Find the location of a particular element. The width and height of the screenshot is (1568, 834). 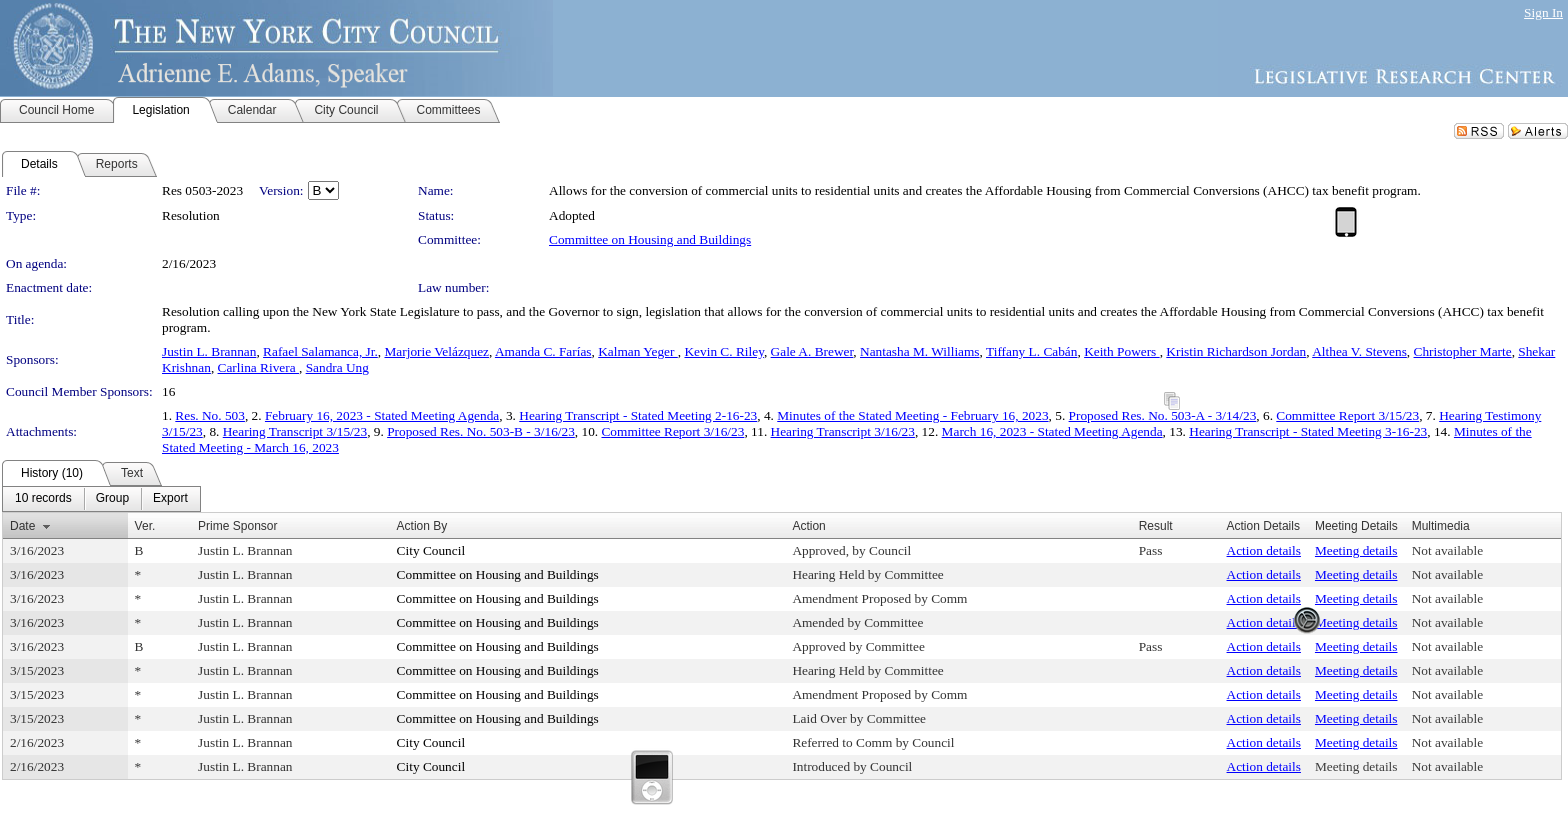

view connected iPad mini device is located at coordinates (1346, 222).